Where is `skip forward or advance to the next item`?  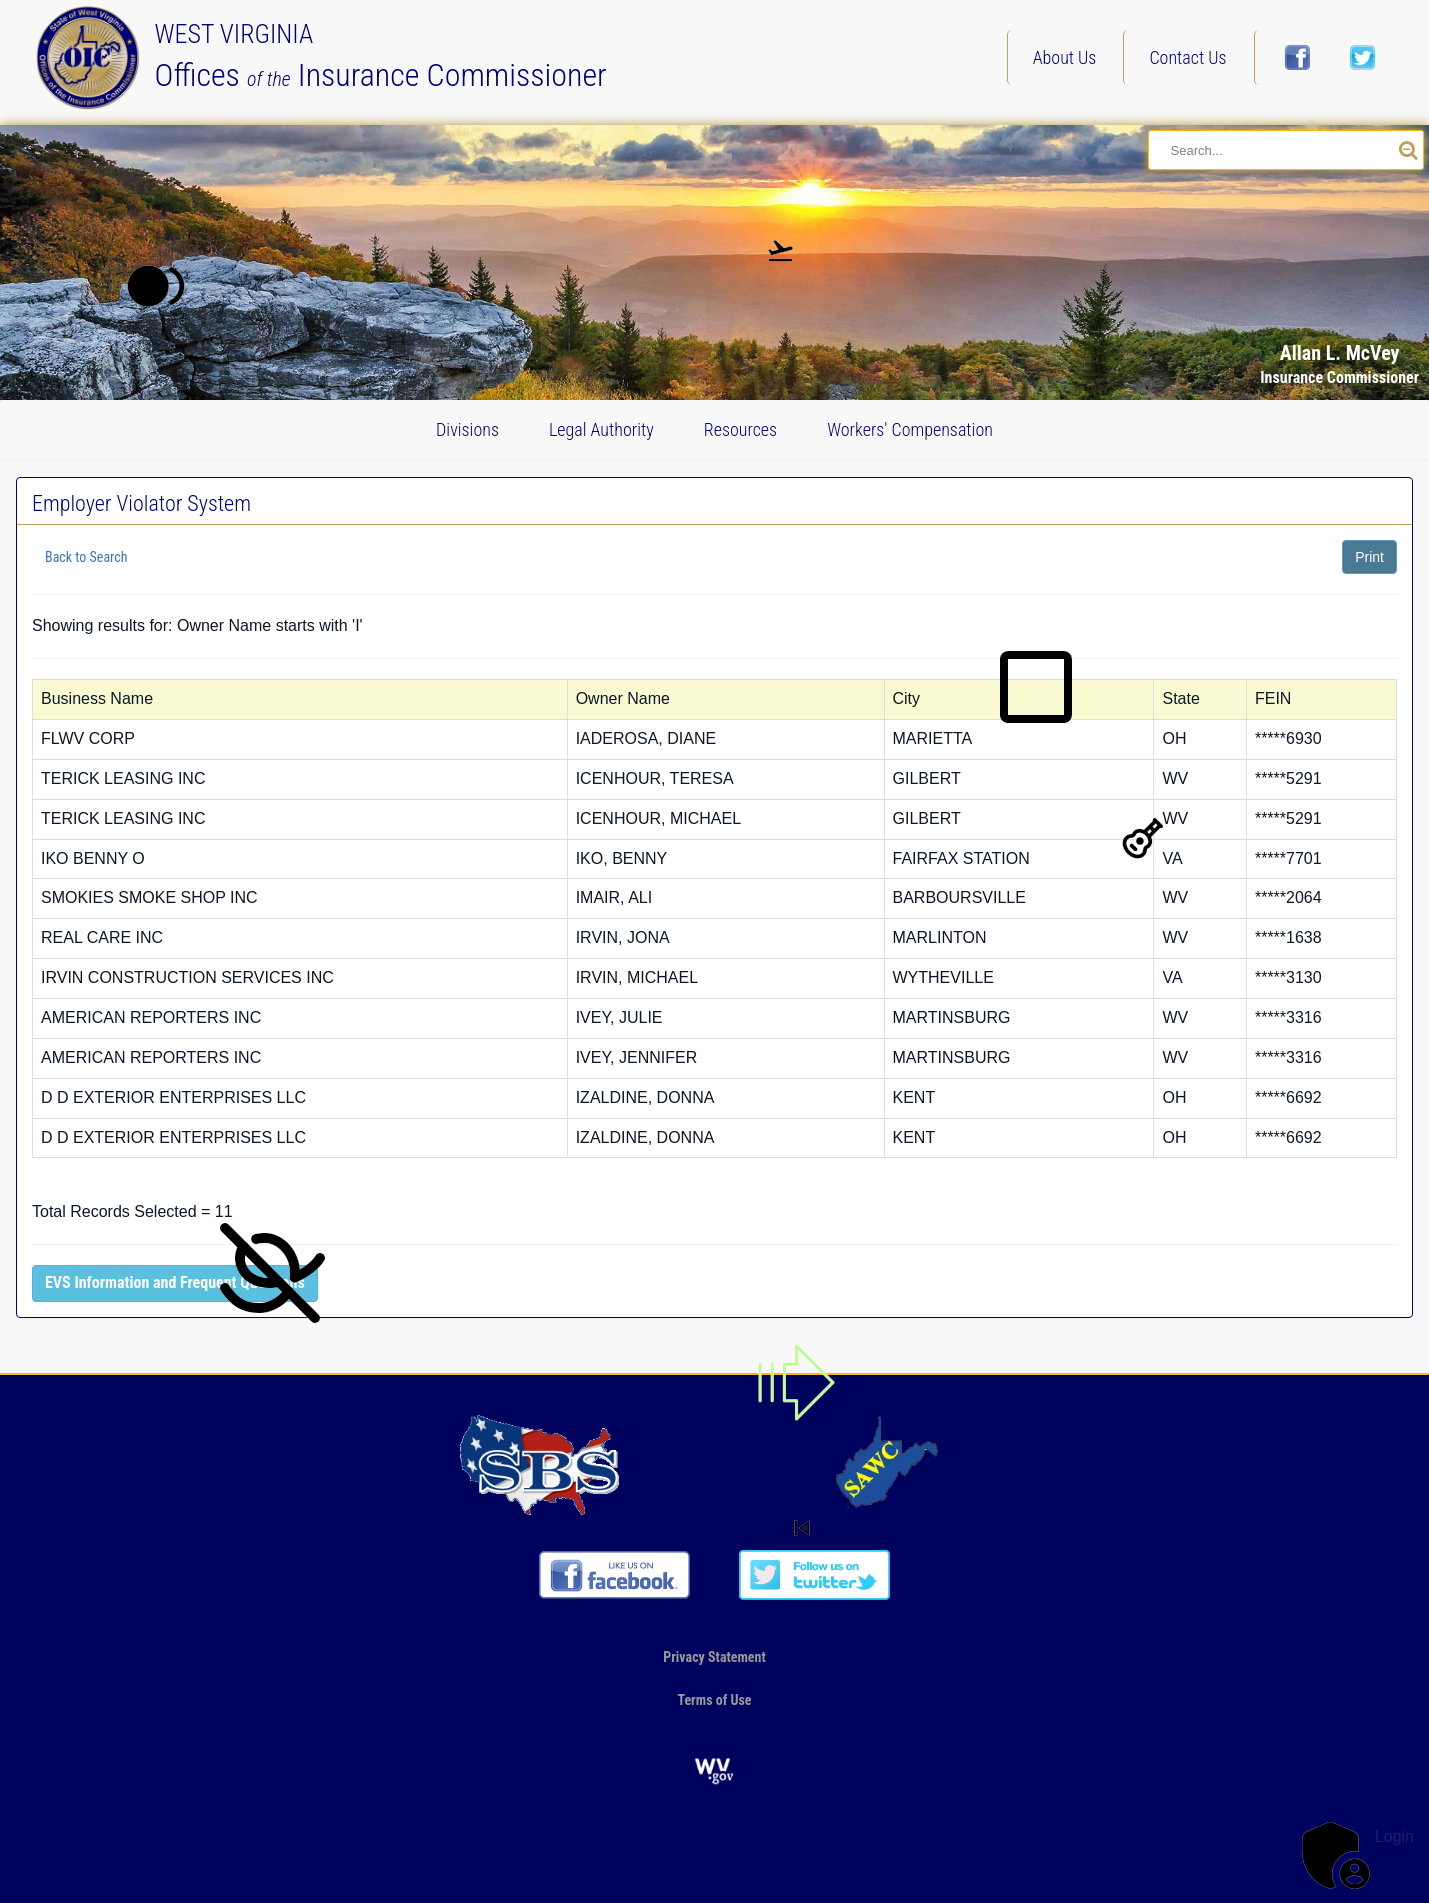
skip forward or advance to the next item is located at coordinates (793, 1382).